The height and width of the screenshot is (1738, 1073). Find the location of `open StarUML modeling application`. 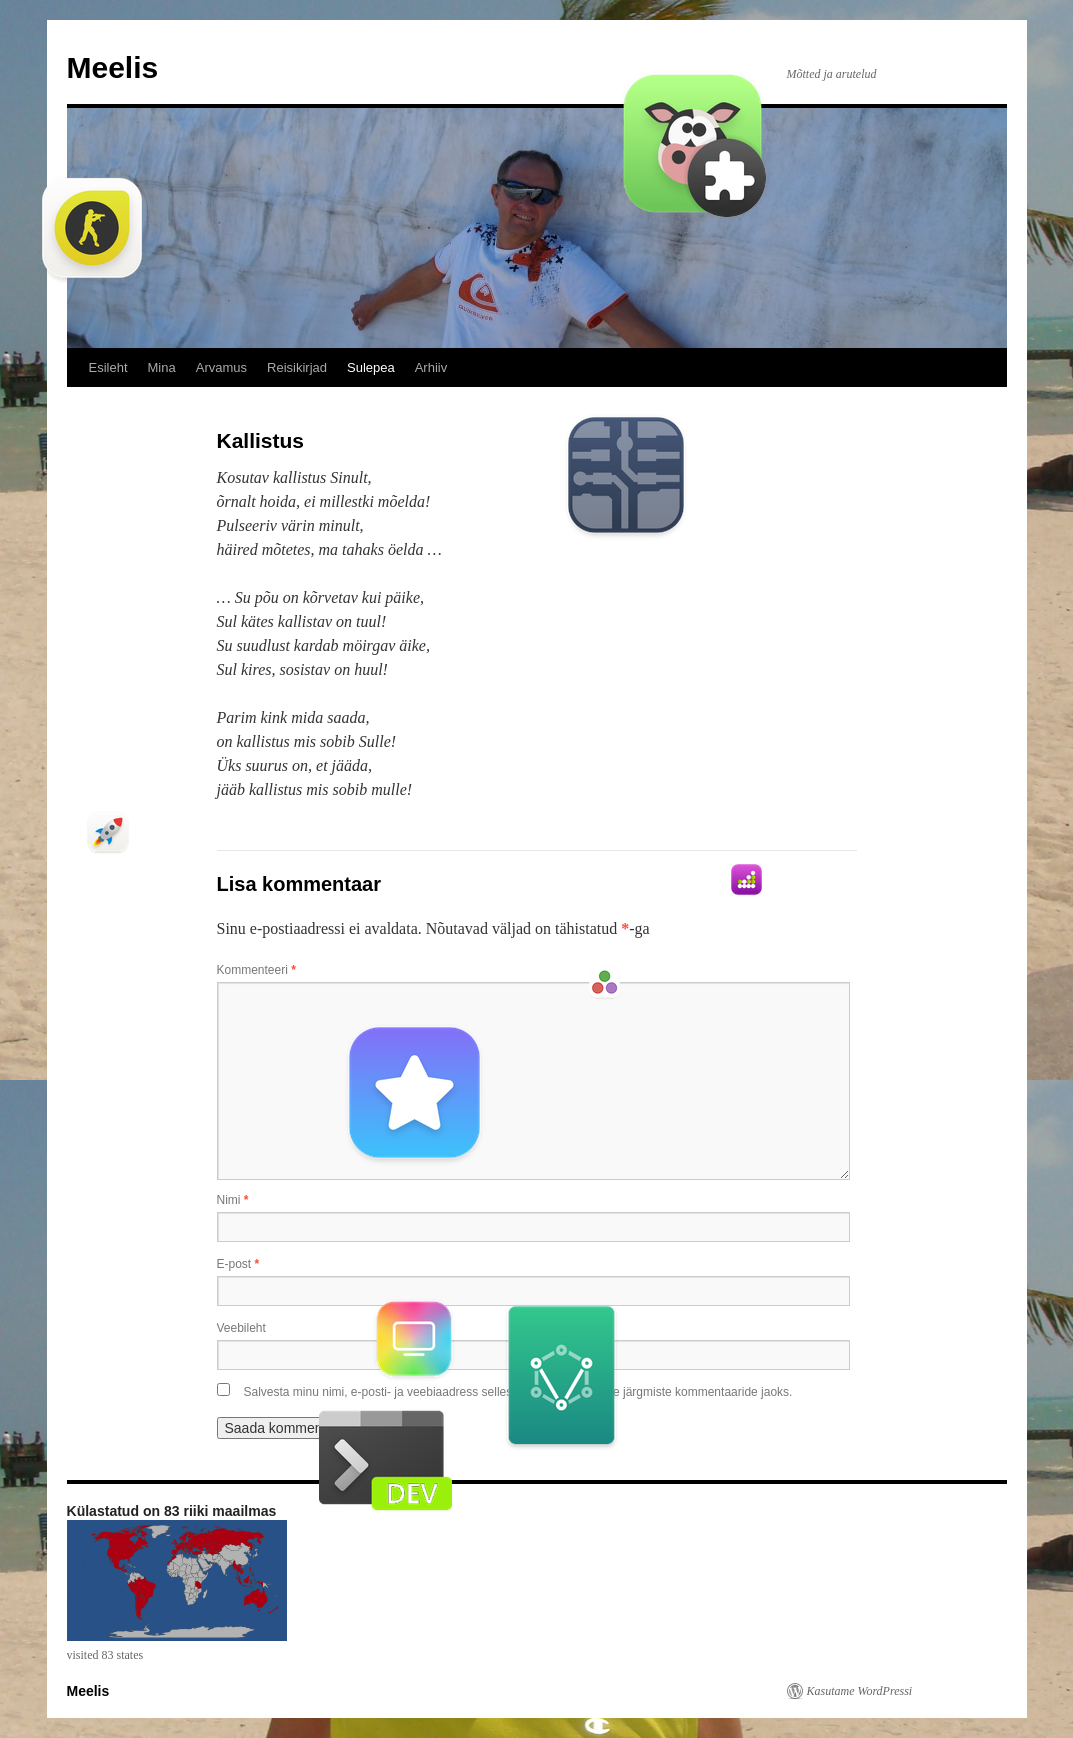

open StarUML modeling application is located at coordinates (414, 1092).